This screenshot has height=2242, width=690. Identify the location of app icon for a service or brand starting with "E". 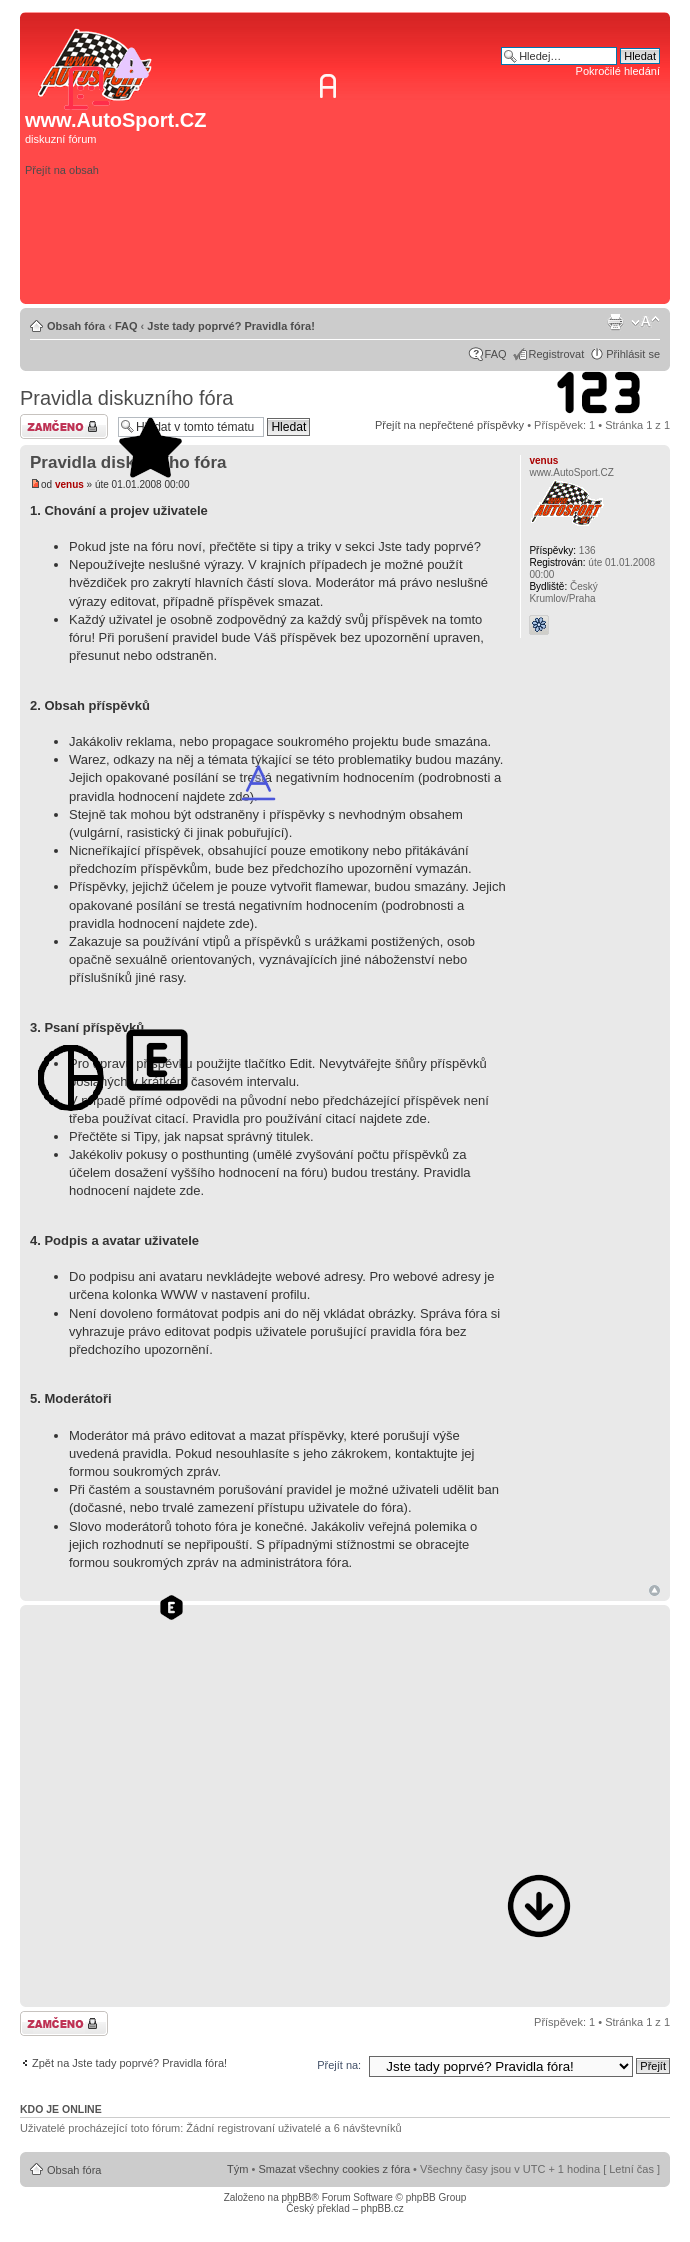
(171, 1607).